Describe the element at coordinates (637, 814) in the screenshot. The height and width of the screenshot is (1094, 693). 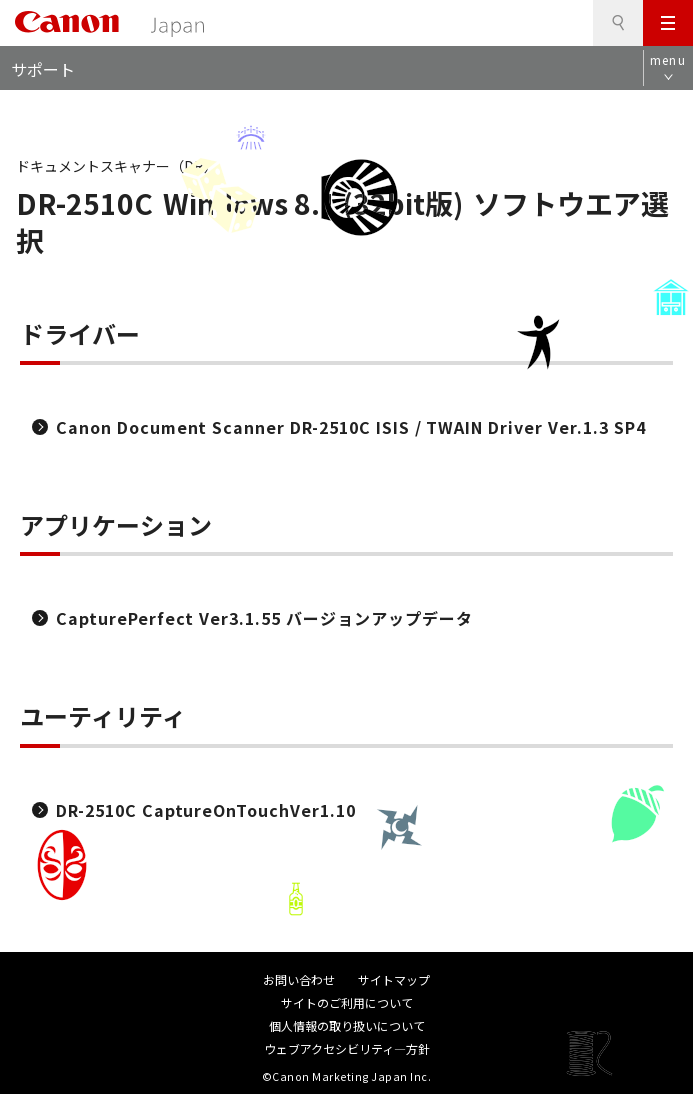
I see `nature or forest-themed game category` at that location.